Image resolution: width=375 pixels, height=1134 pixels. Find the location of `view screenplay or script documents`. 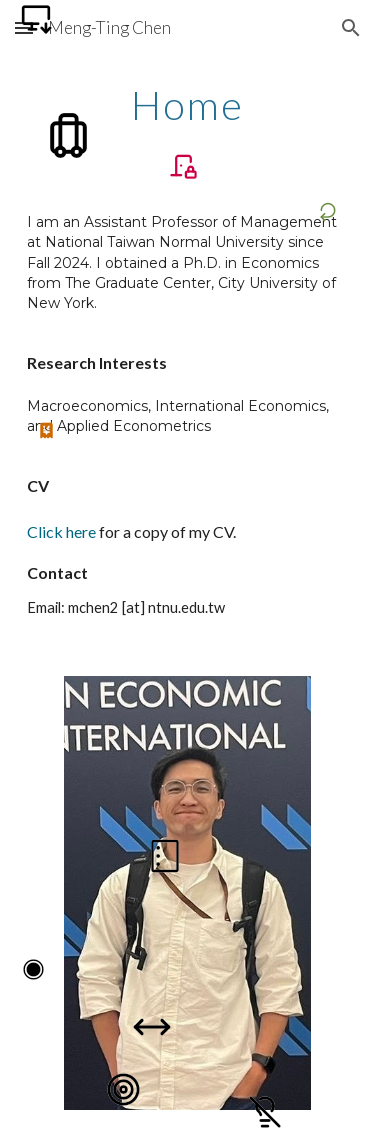

view screenplay or script documents is located at coordinates (165, 856).